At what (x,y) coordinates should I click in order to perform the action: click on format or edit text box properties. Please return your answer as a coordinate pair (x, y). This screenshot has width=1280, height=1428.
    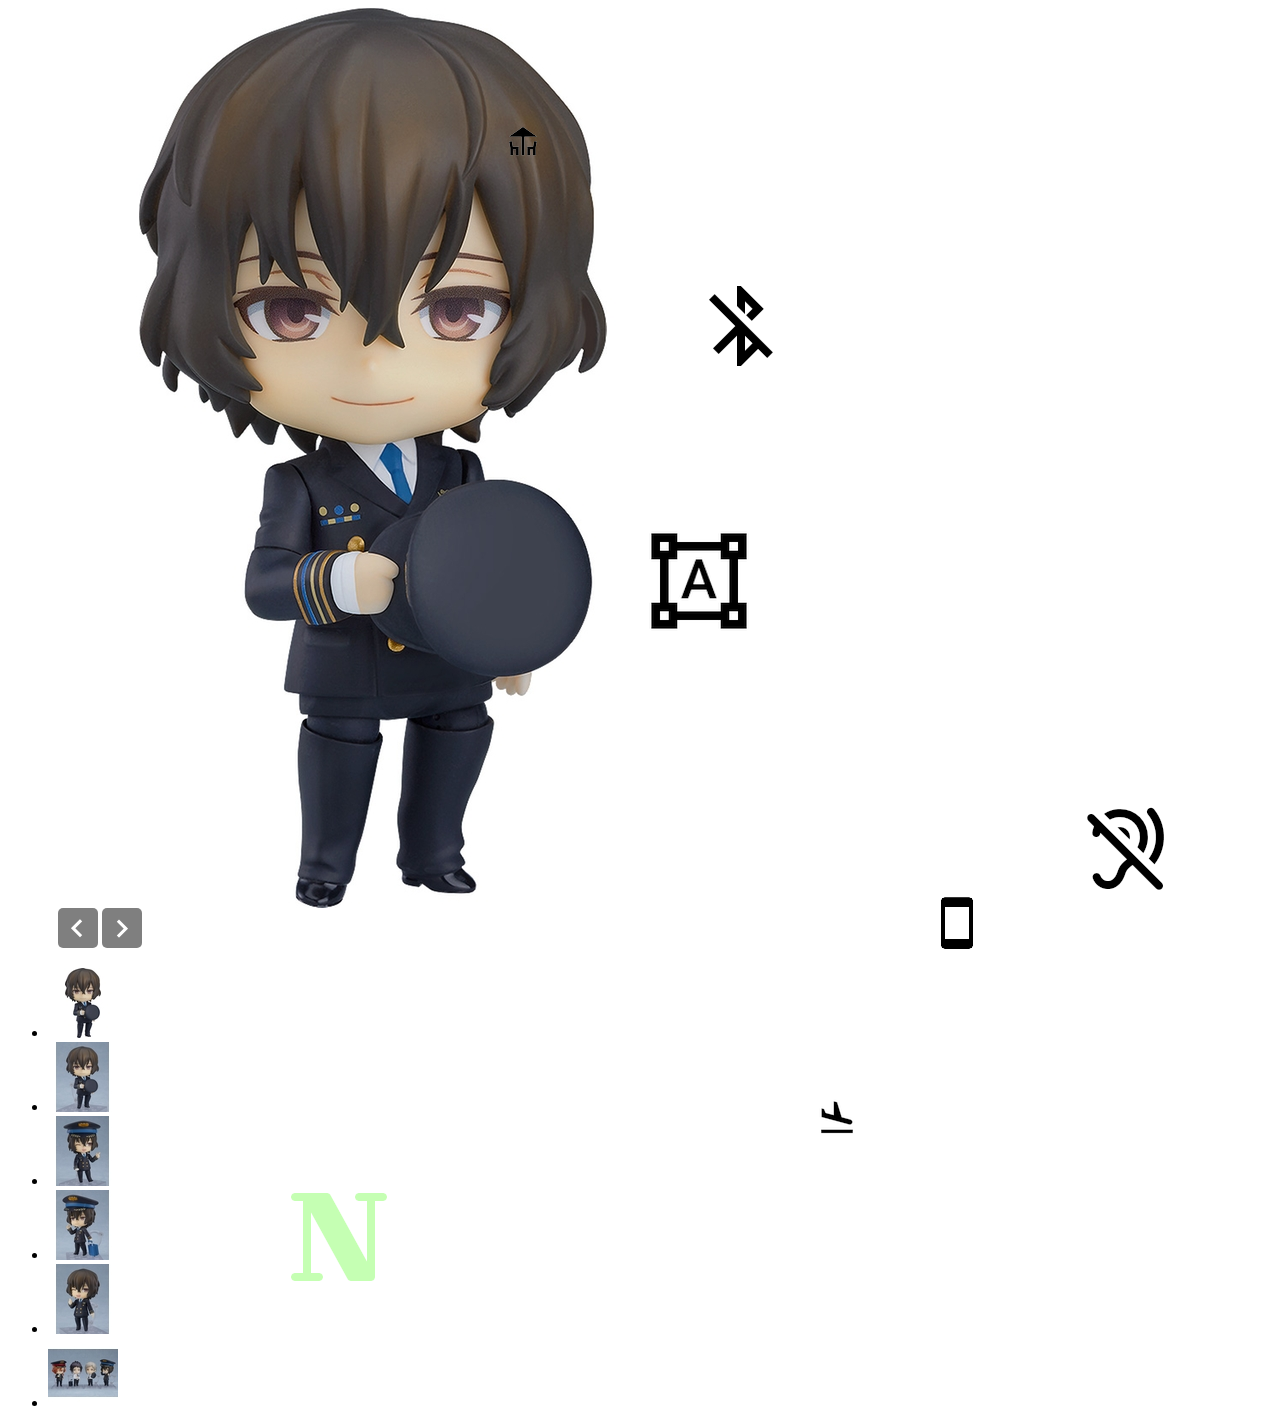
    Looking at the image, I should click on (699, 581).